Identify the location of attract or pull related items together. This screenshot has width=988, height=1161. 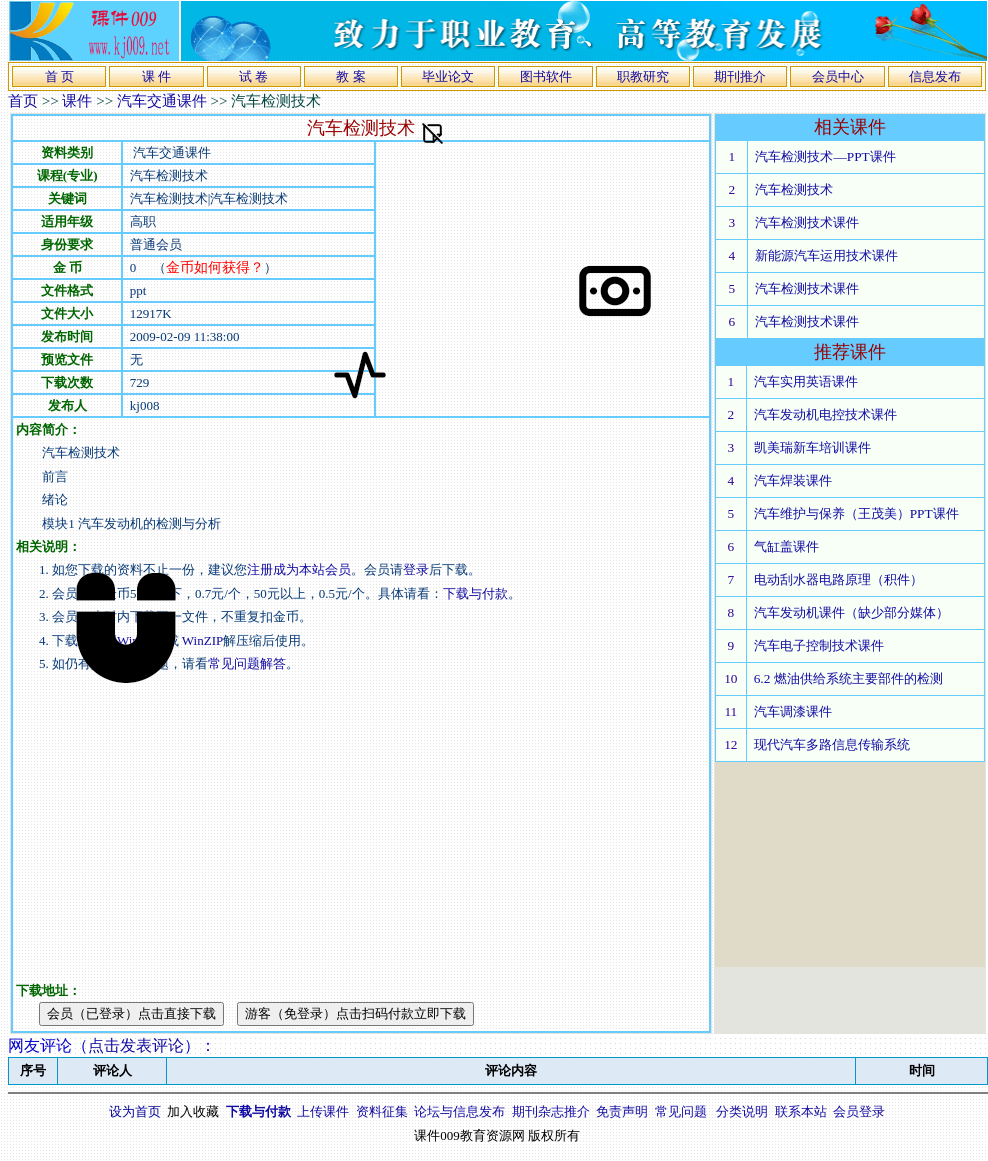
(126, 628).